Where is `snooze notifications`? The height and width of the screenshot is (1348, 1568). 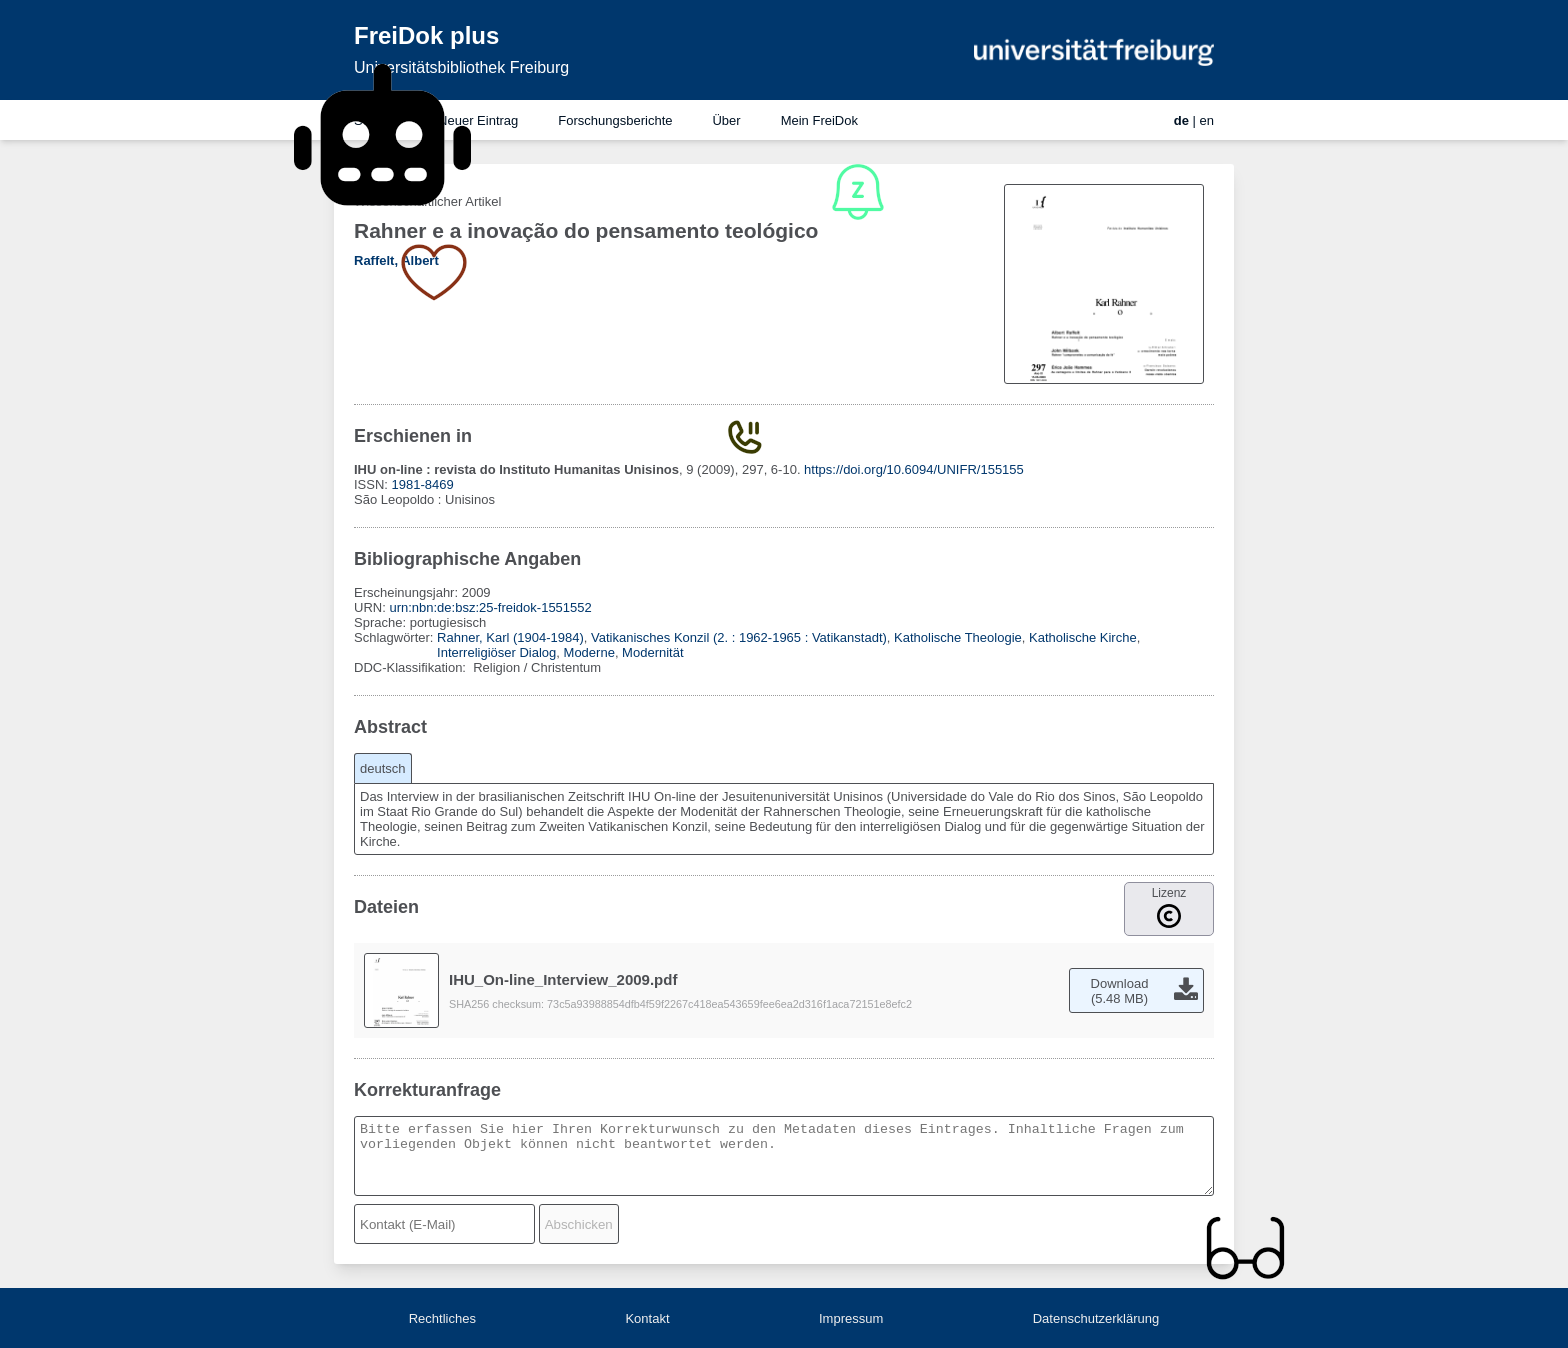
snooze notifications is located at coordinates (858, 192).